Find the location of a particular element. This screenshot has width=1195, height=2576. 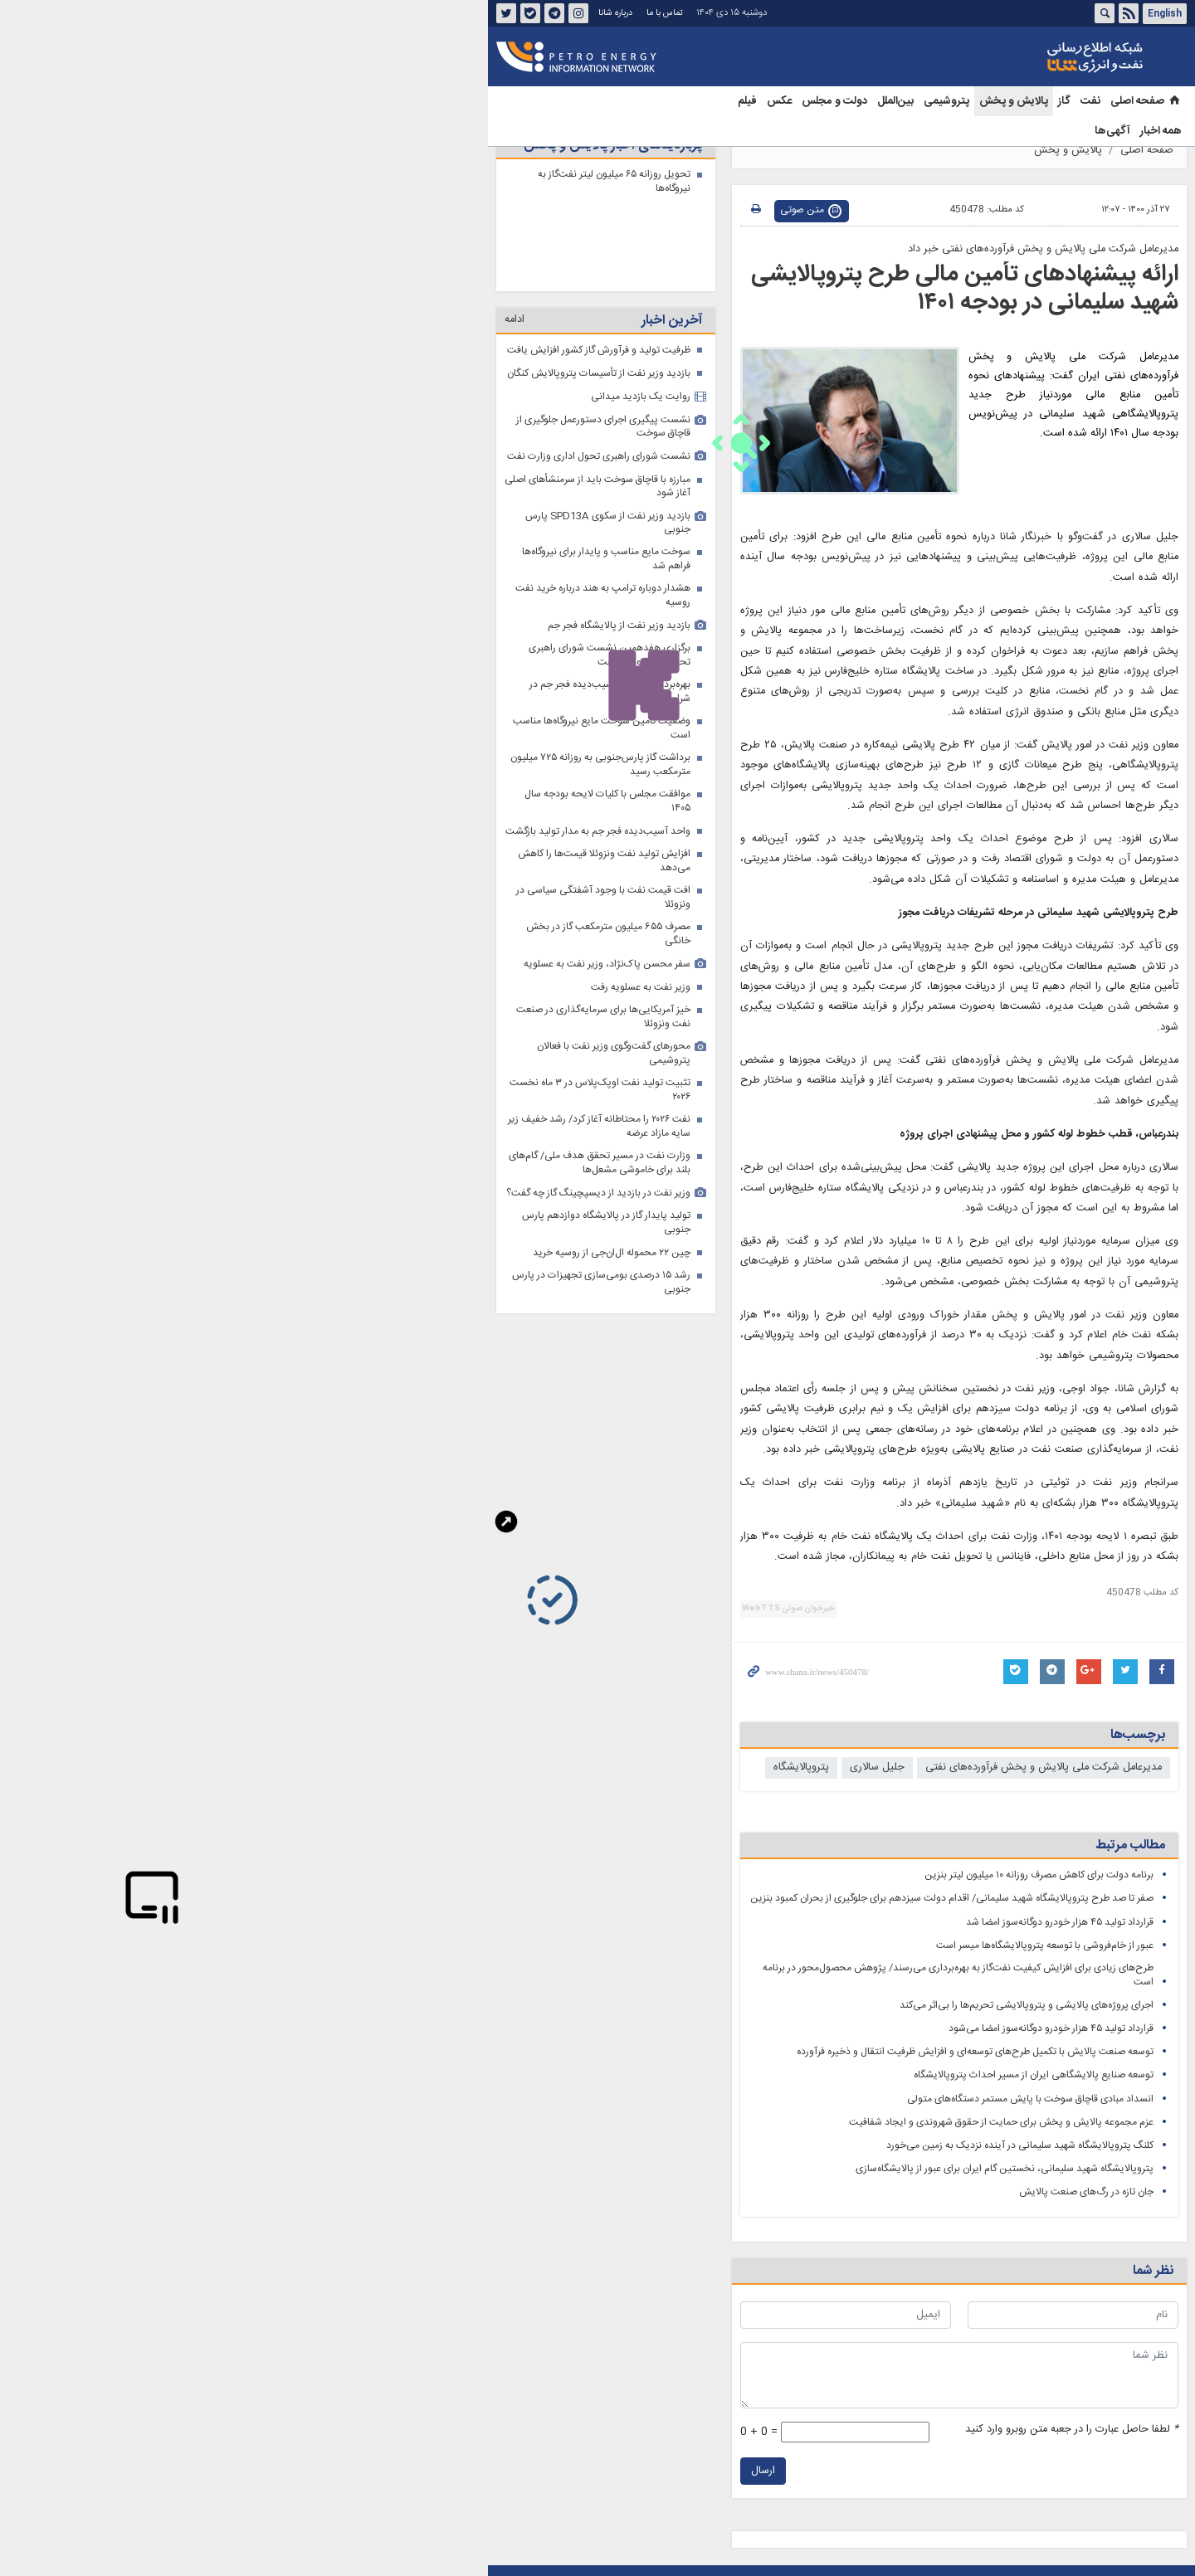

open the Kick streaming platform is located at coordinates (644, 685).